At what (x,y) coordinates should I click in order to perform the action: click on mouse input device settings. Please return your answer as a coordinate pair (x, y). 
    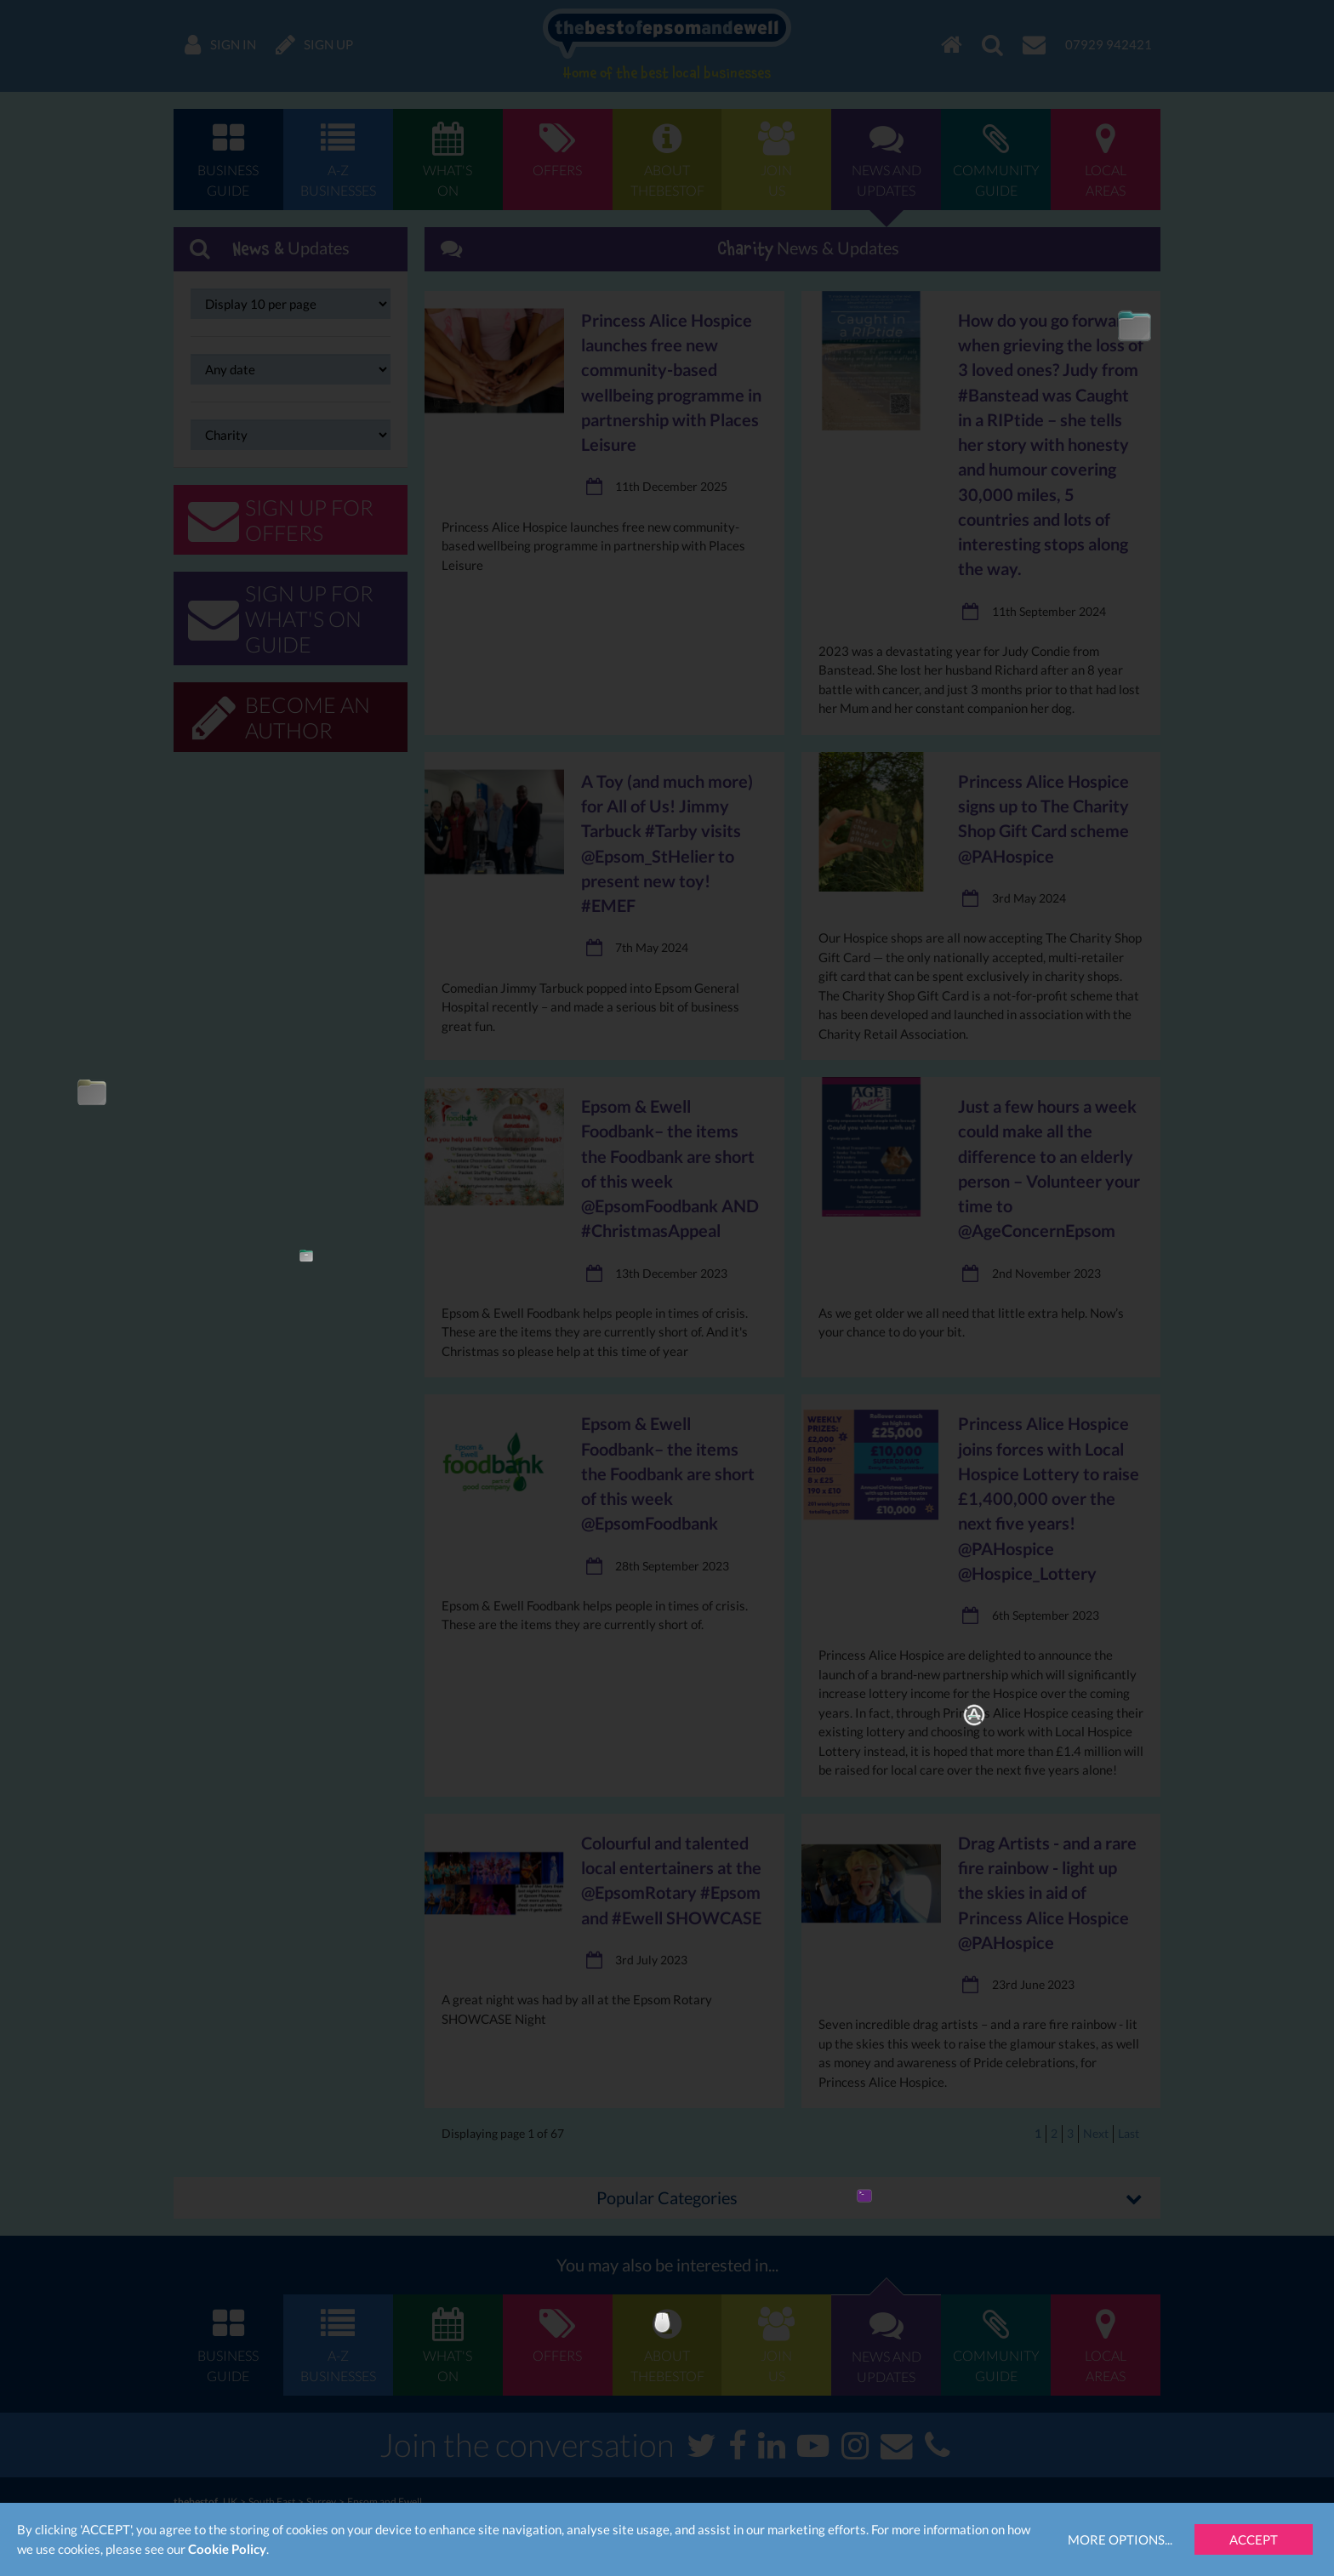
    Looking at the image, I should click on (662, 2322).